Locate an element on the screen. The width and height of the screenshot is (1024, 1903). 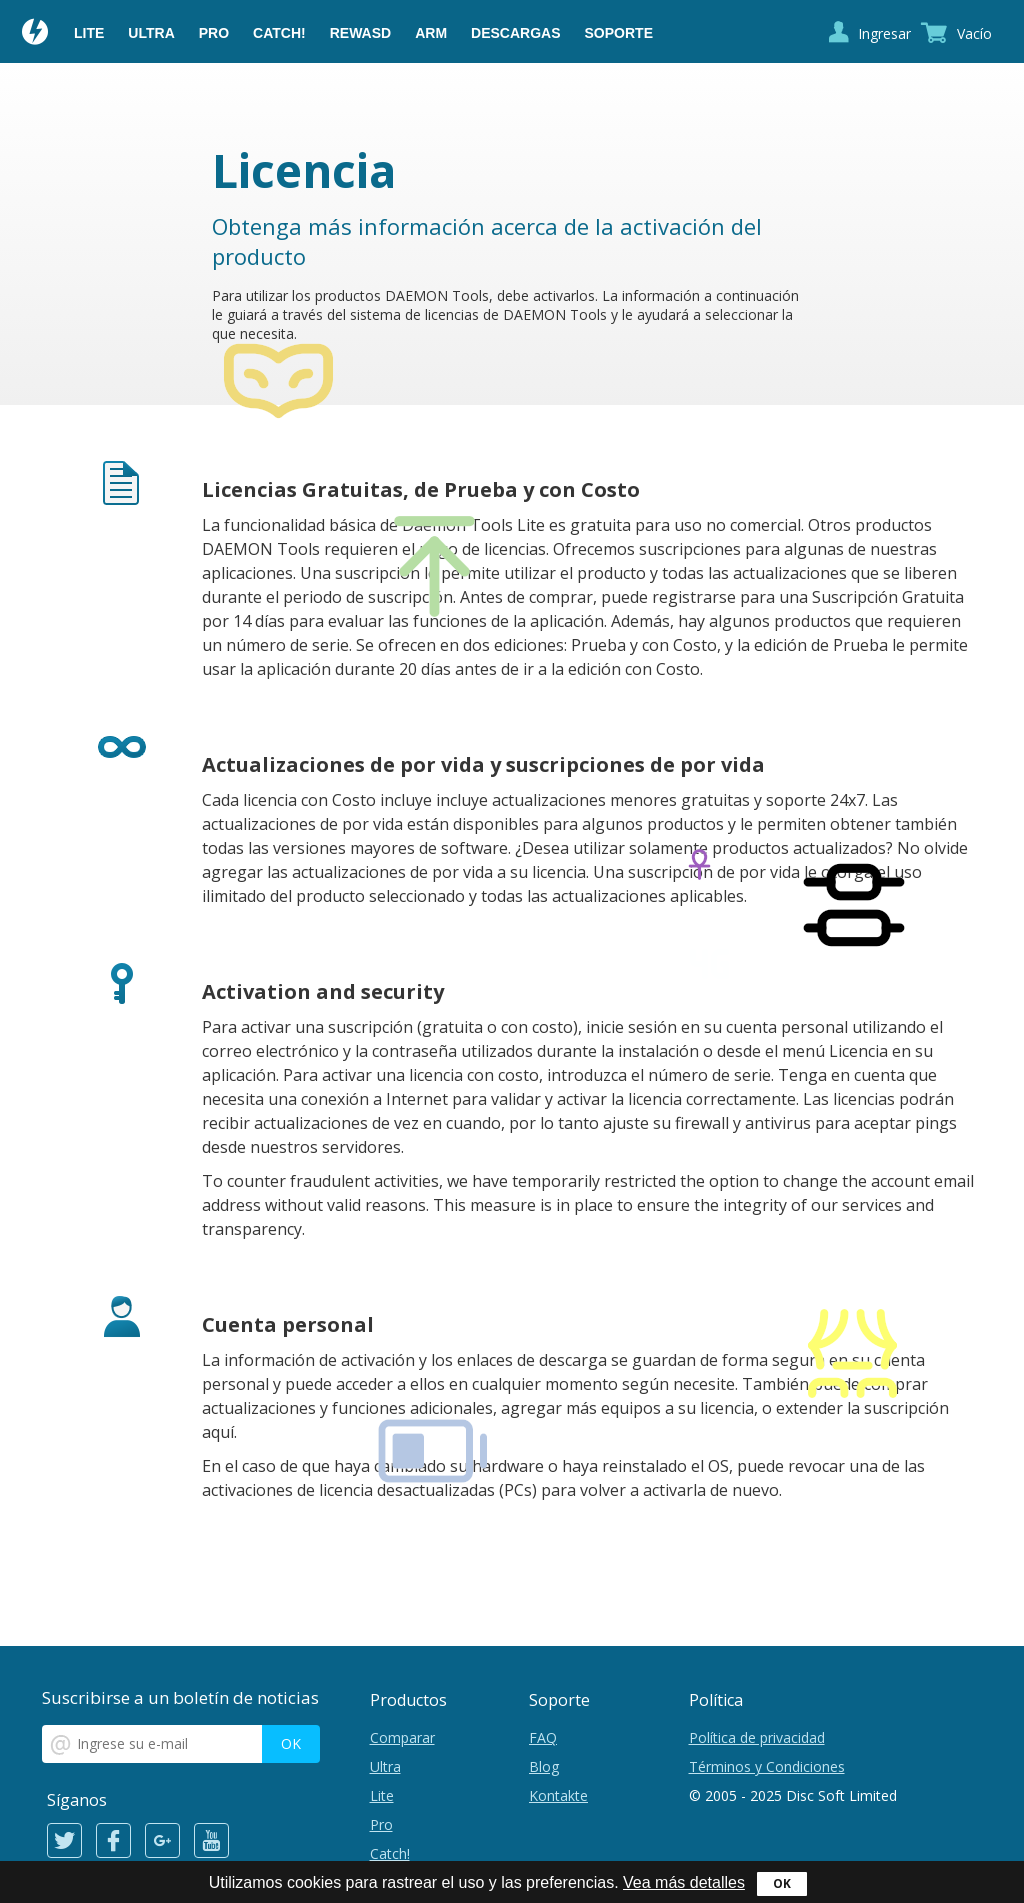
upload file to cloud or server is located at coordinates (434, 566).